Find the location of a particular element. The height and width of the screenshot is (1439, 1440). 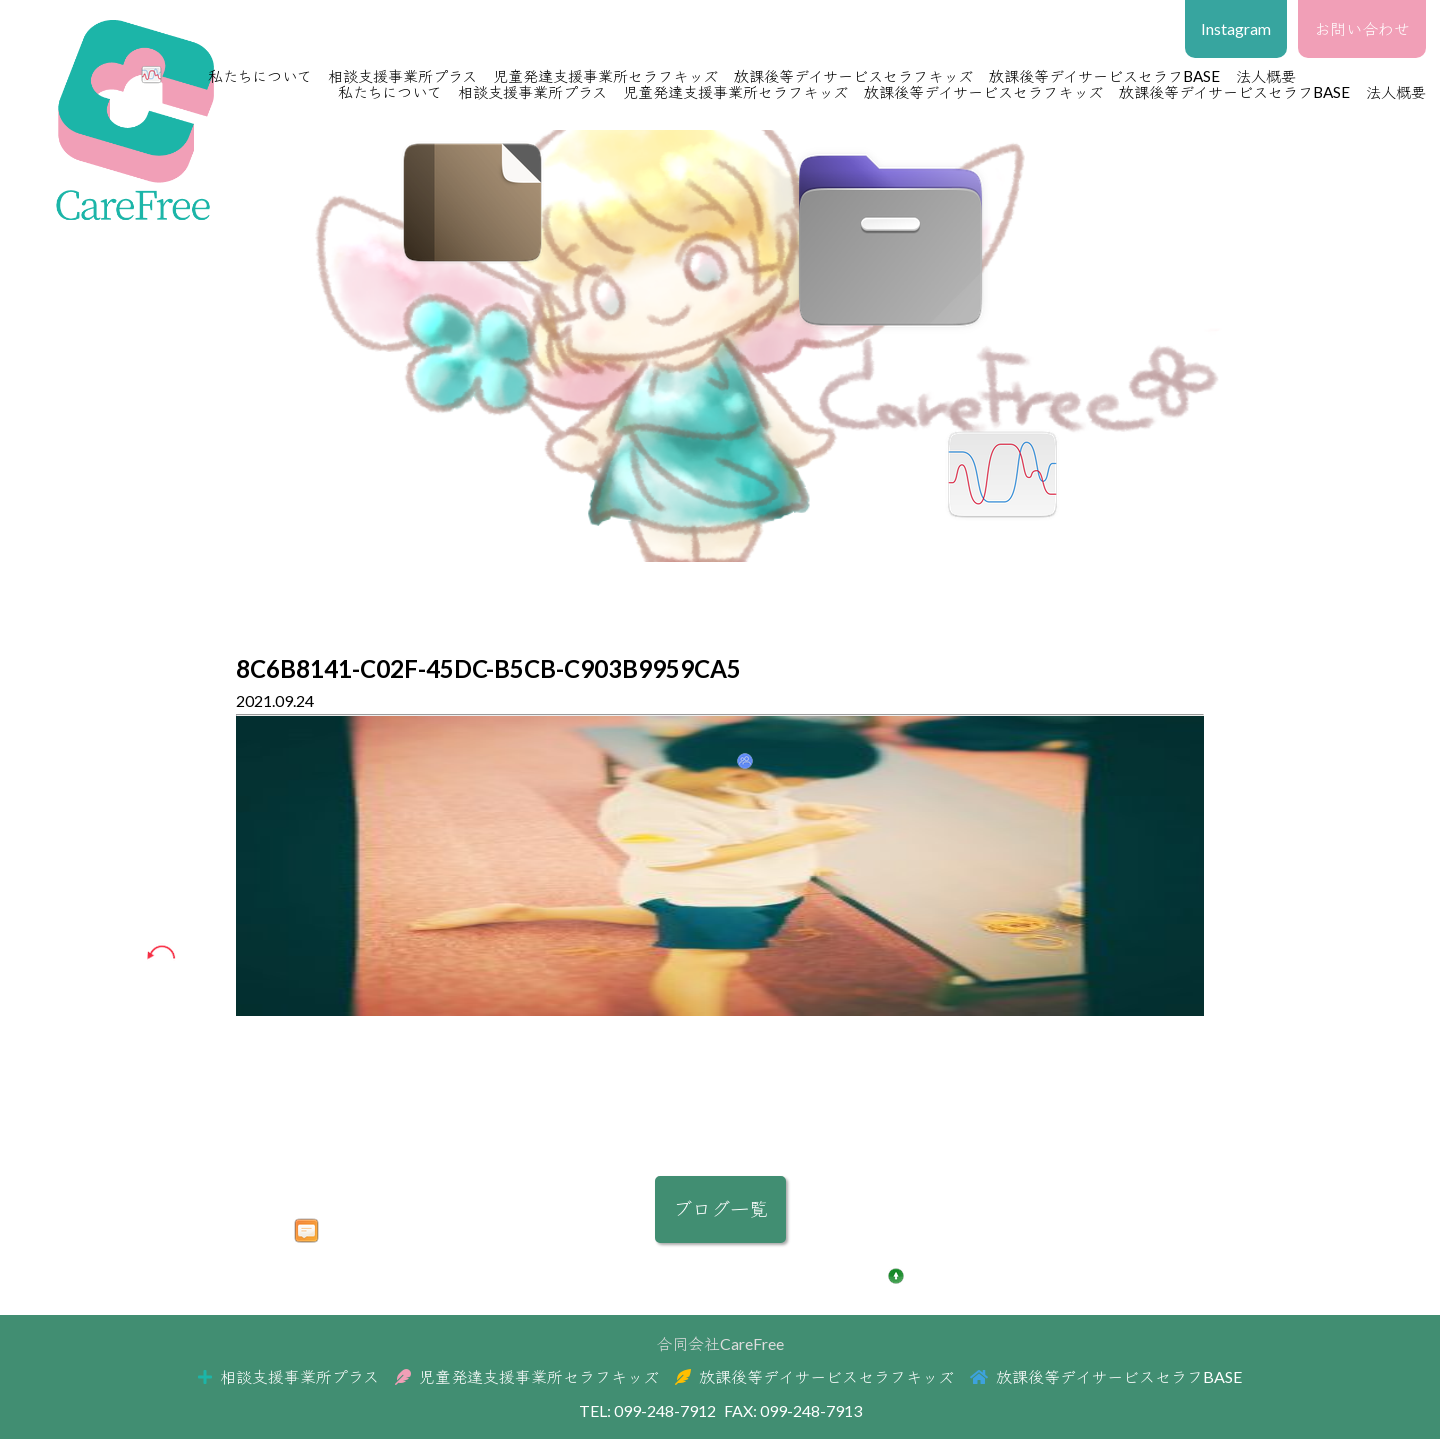

open the messaging or chat app is located at coordinates (306, 1230).